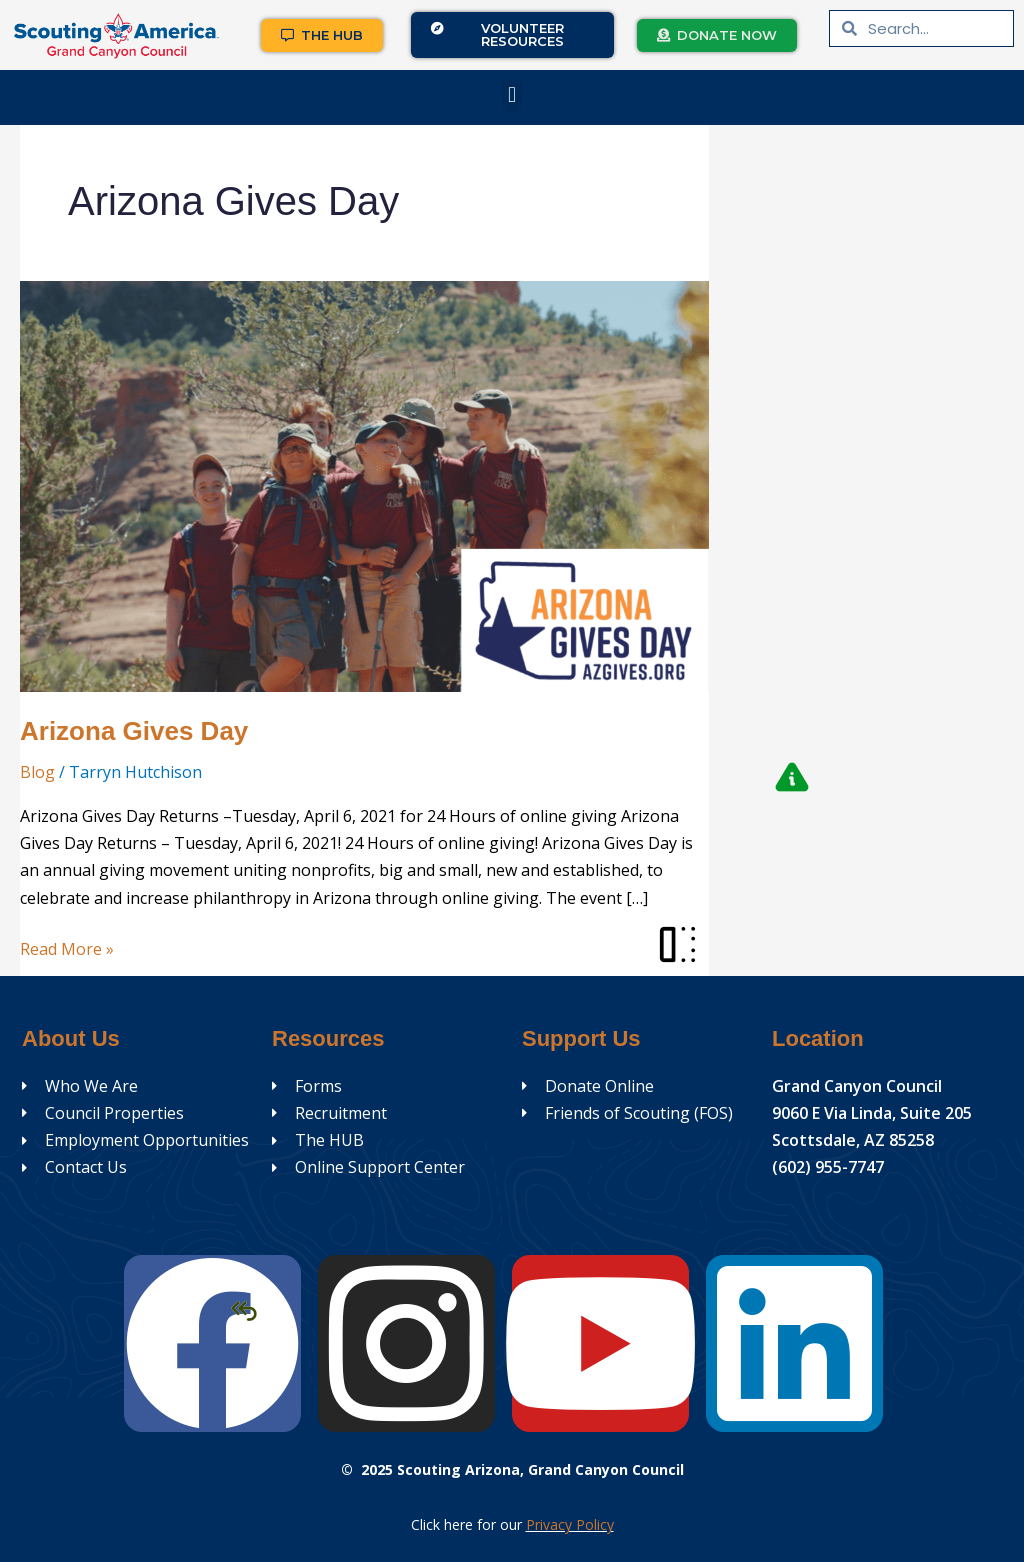 The width and height of the screenshot is (1024, 1562). What do you see at coordinates (677, 944) in the screenshot?
I see `align selected element to the left` at bounding box center [677, 944].